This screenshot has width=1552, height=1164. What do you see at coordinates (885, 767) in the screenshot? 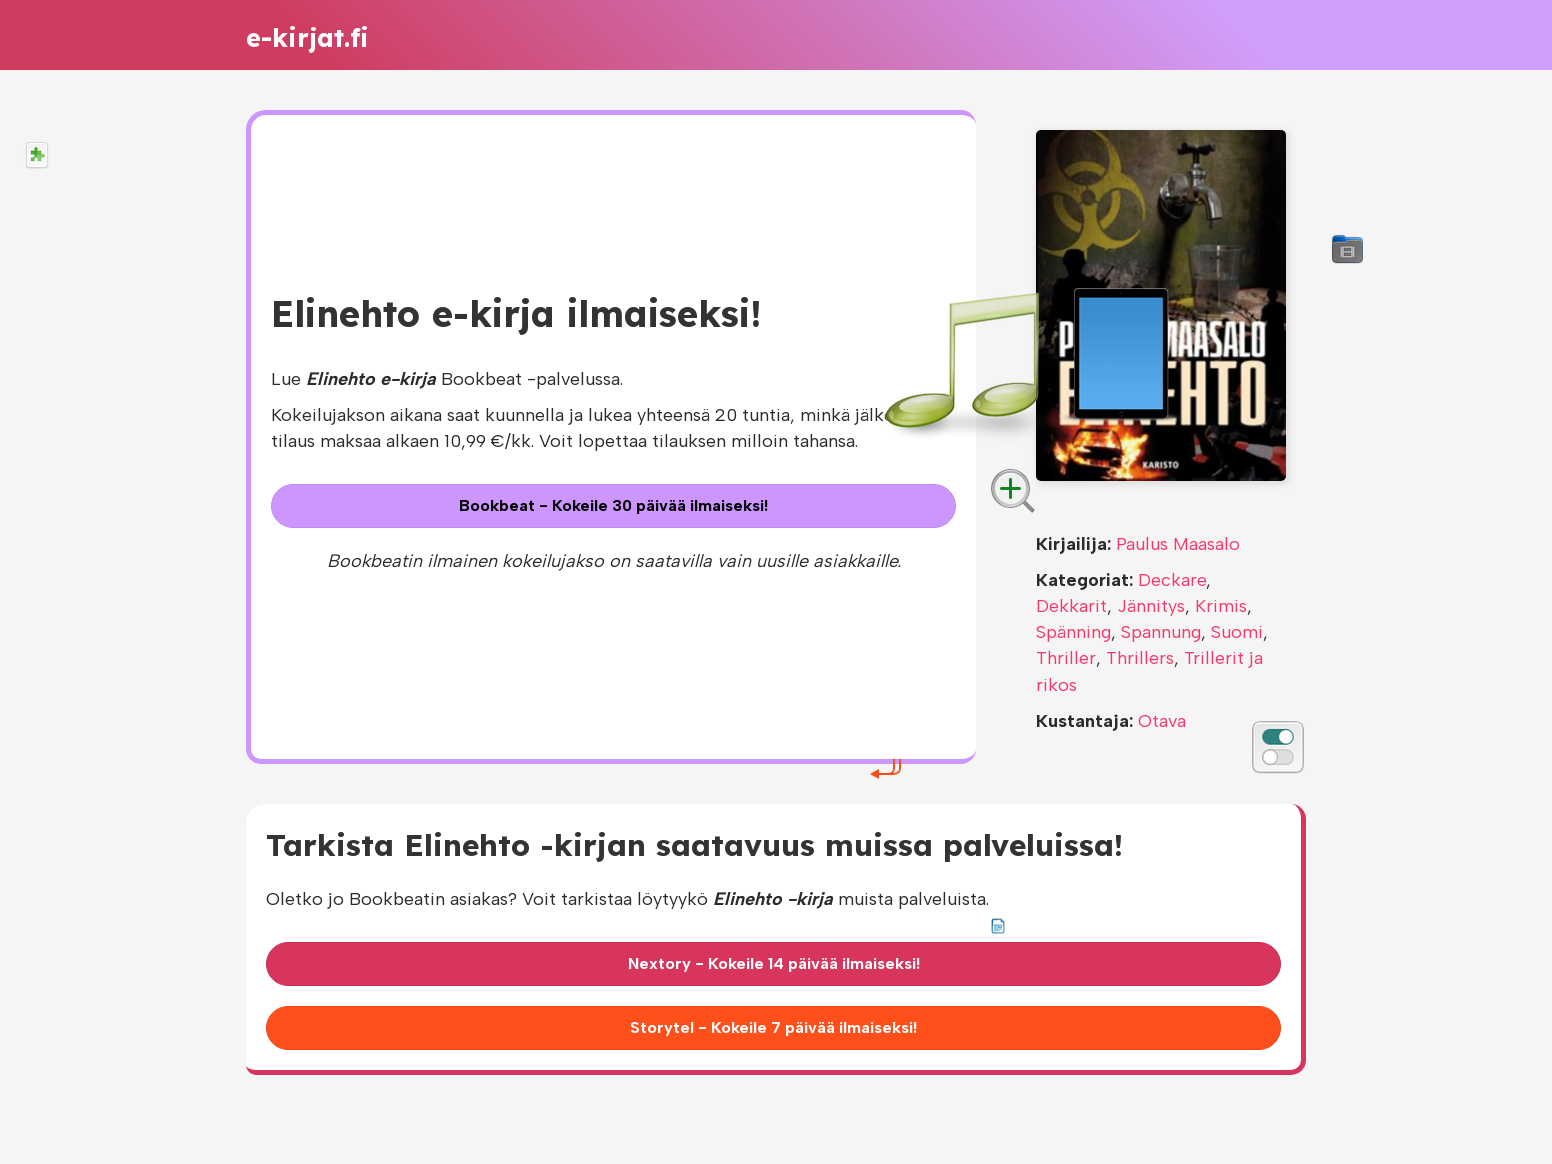
I see `reply to all recipients in an email thread` at bounding box center [885, 767].